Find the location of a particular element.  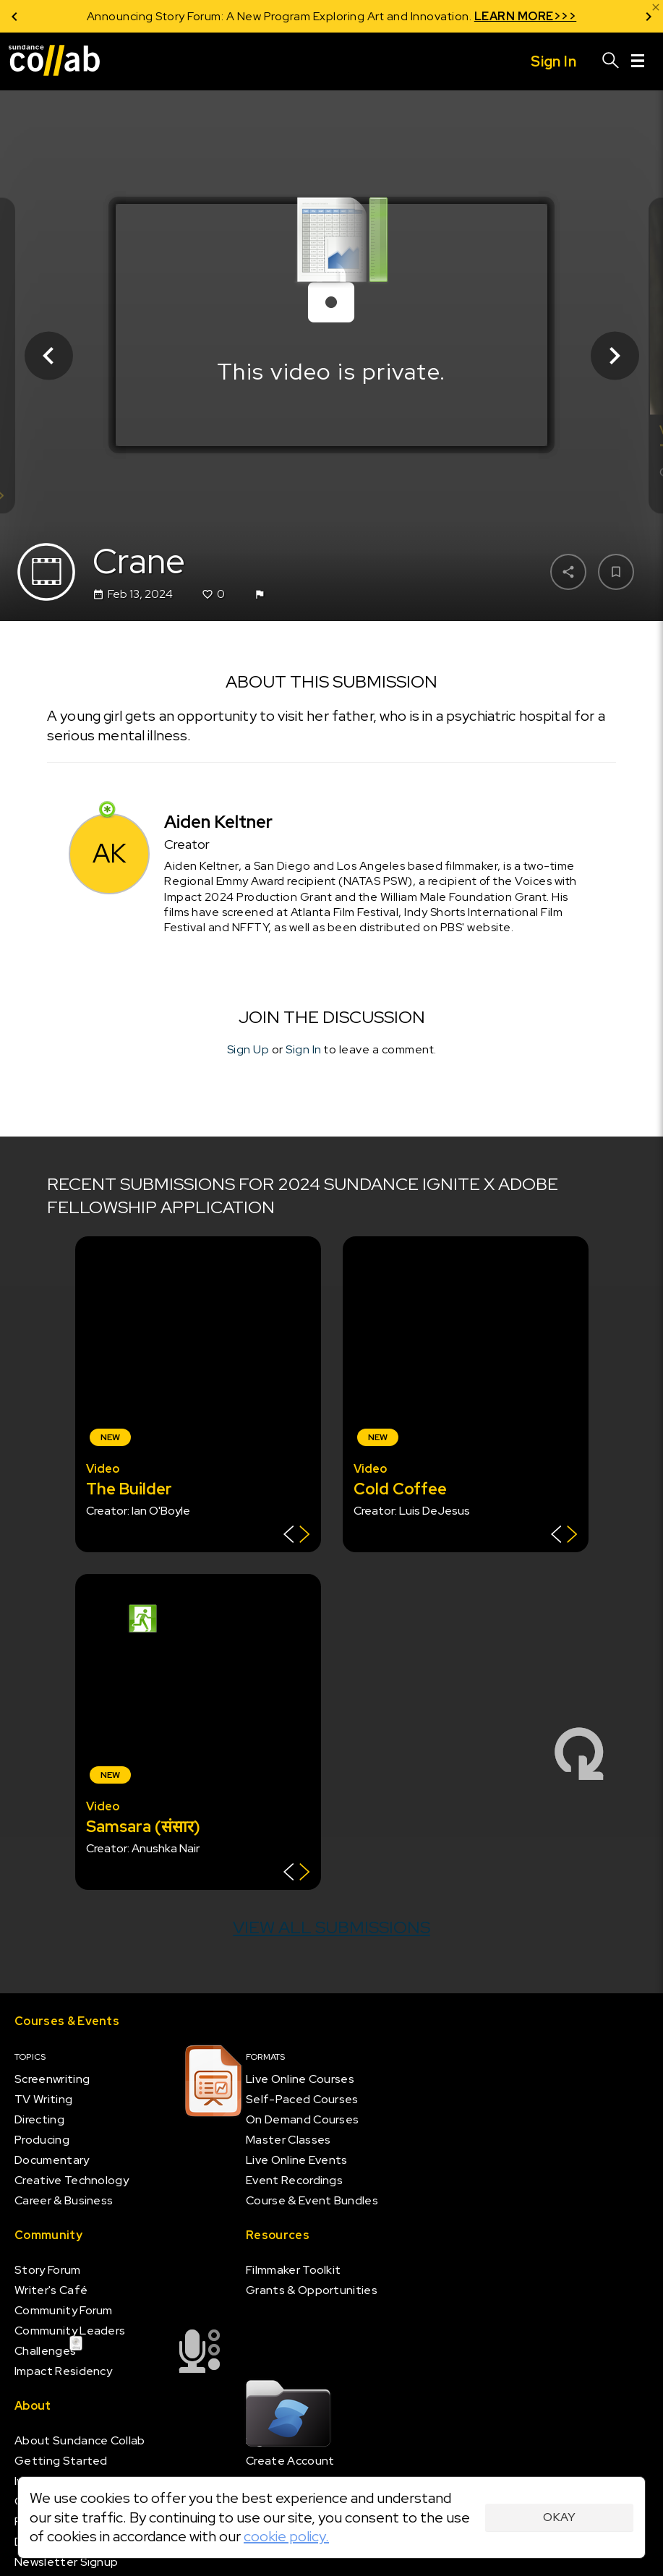

folder containing SolidJS project files is located at coordinates (288, 2415).